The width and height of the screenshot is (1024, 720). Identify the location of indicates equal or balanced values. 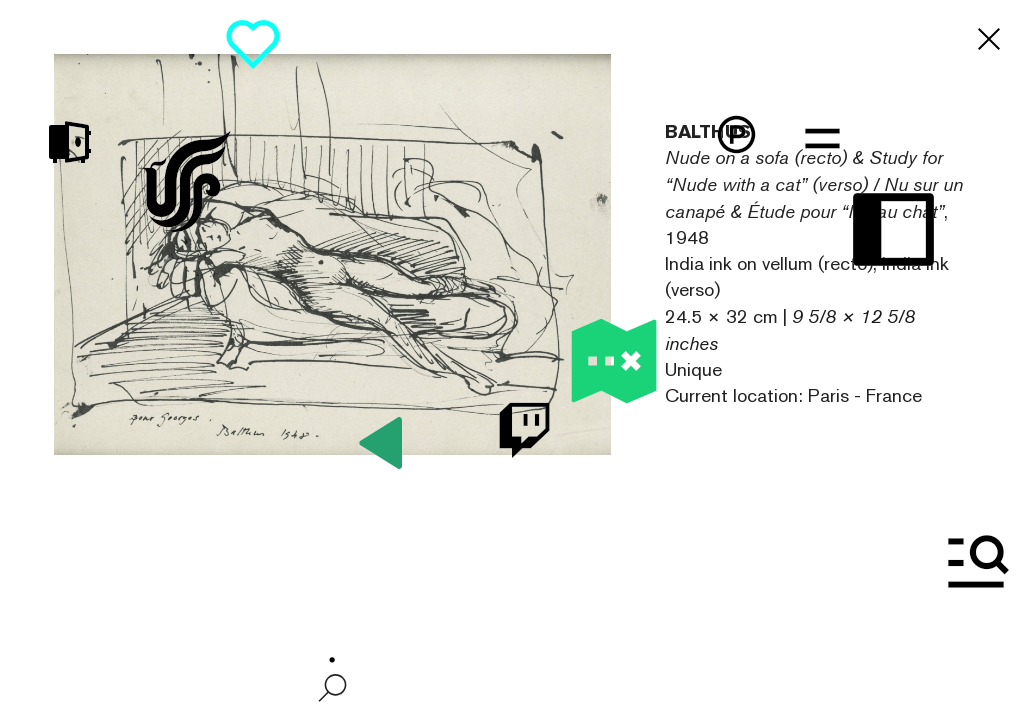
(822, 138).